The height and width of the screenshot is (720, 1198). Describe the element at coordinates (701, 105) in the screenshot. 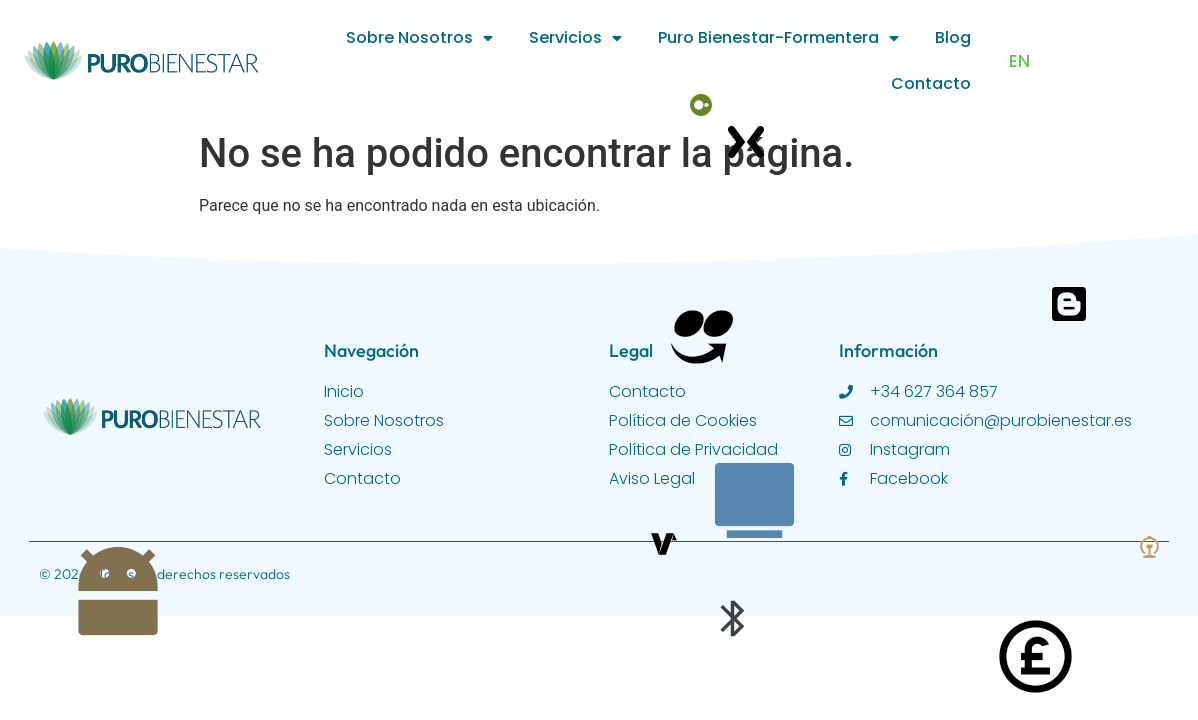

I see `DuckDB database logo` at that location.